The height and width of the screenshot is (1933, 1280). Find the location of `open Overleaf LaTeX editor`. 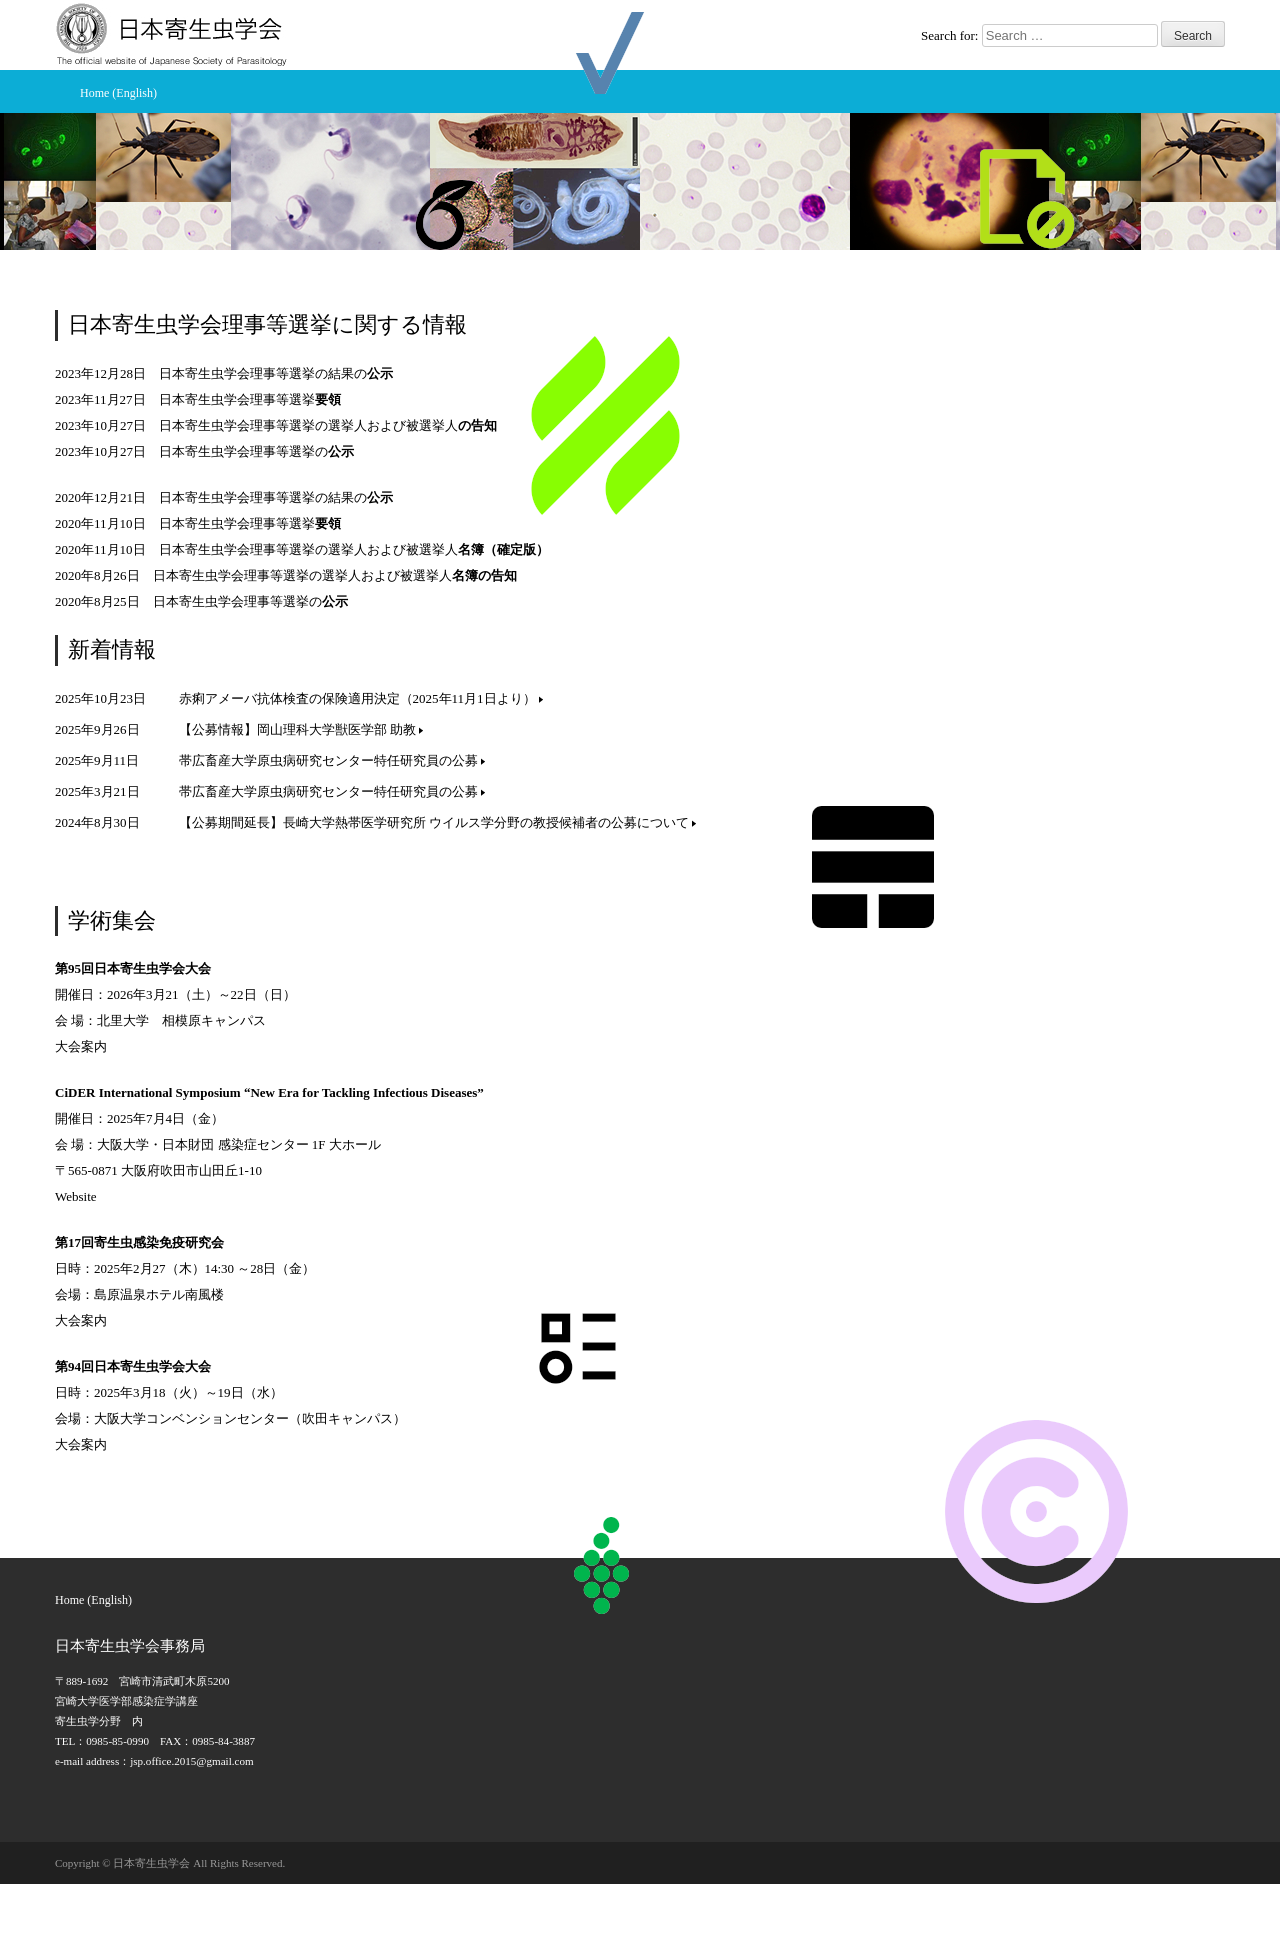

open Overleaf LaTeX editor is located at coordinates (446, 215).